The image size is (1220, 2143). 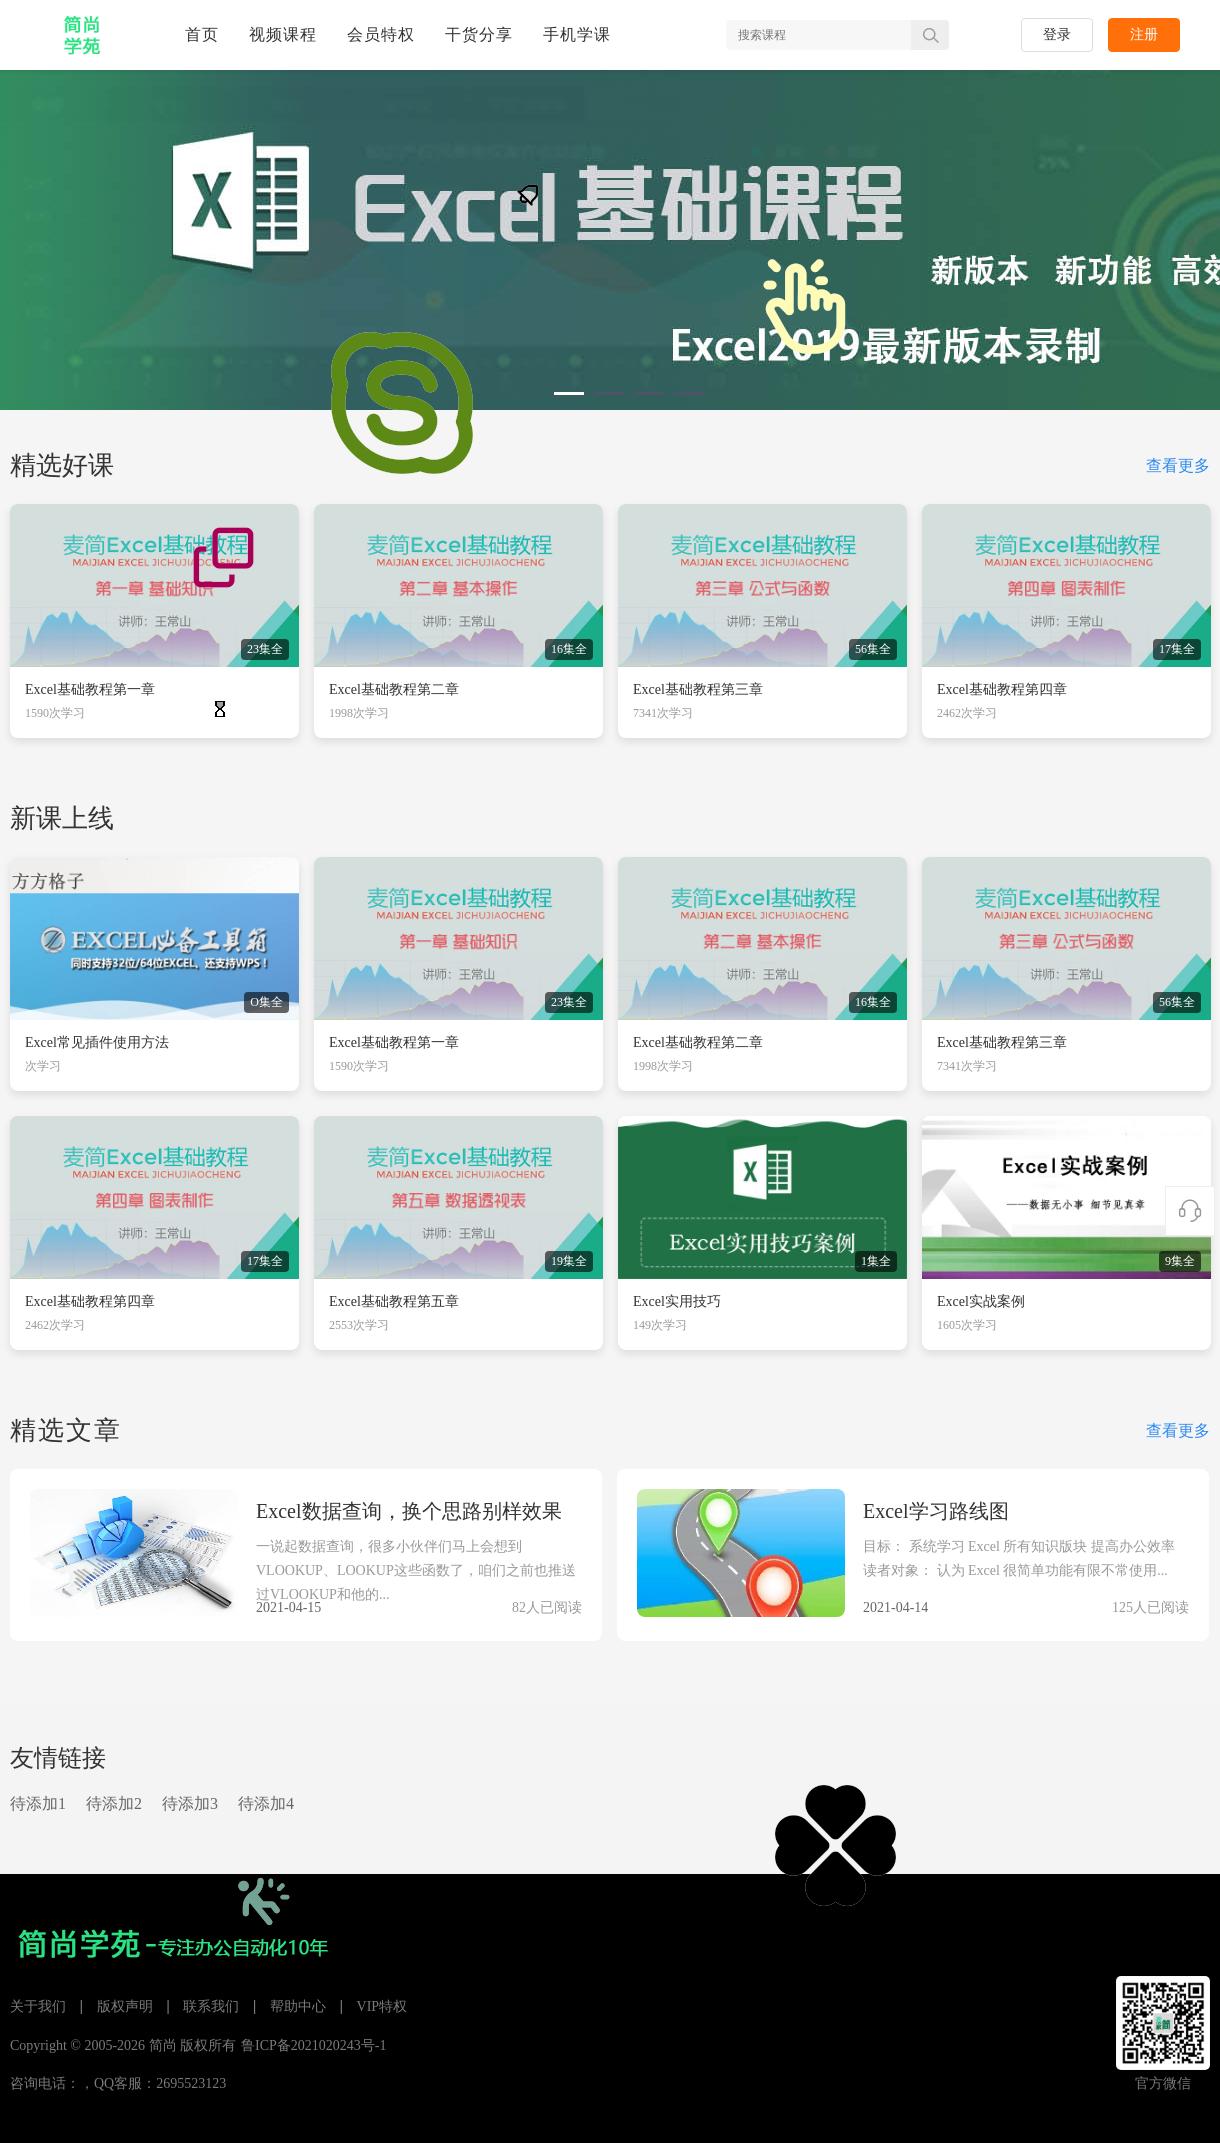 What do you see at coordinates (835, 1845) in the screenshot?
I see `indicates a lucky or bonus feature` at bounding box center [835, 1845].